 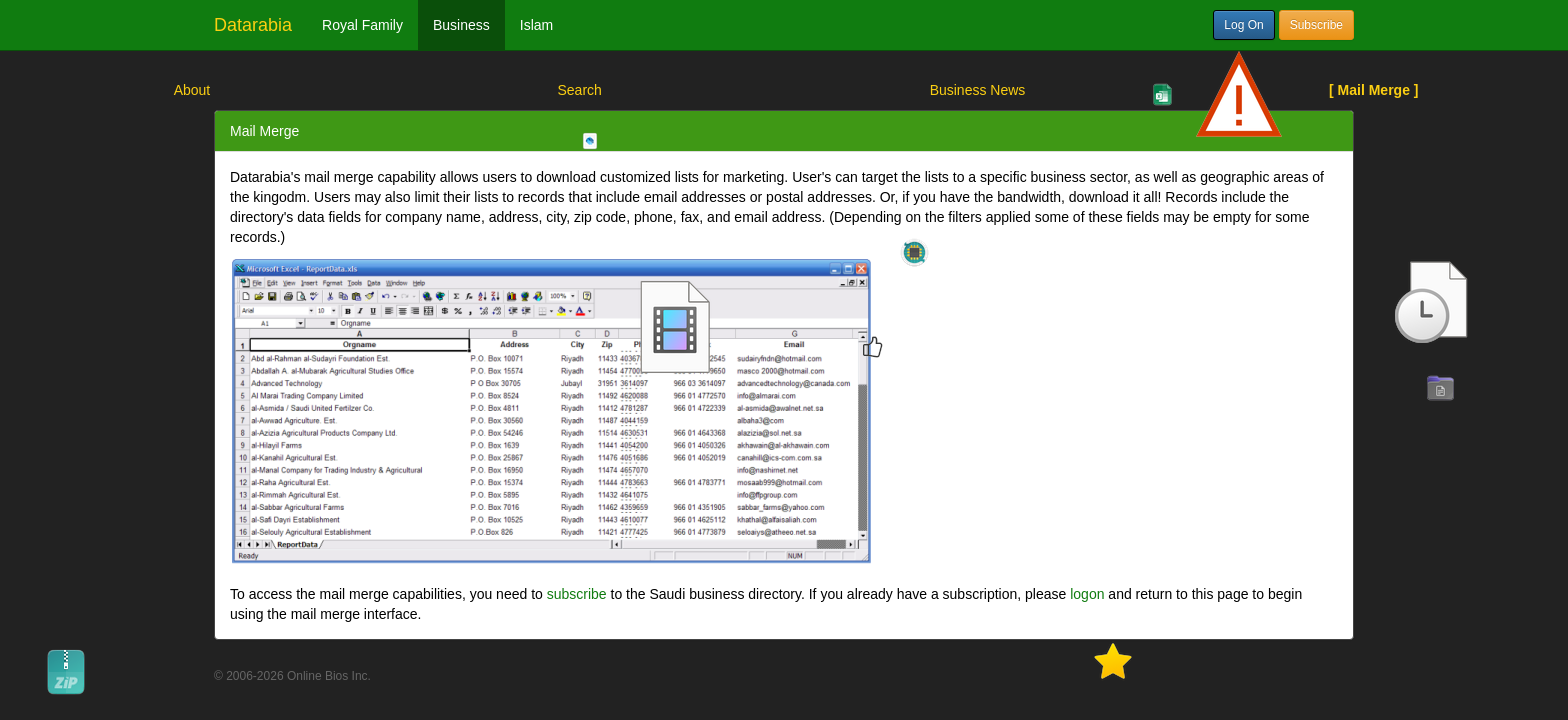 What do you see at coordinates (1239, 94) in the screenshot?
I see `indicates a sync warning or issue with OneDrive` at bounding box center [1239, 94].